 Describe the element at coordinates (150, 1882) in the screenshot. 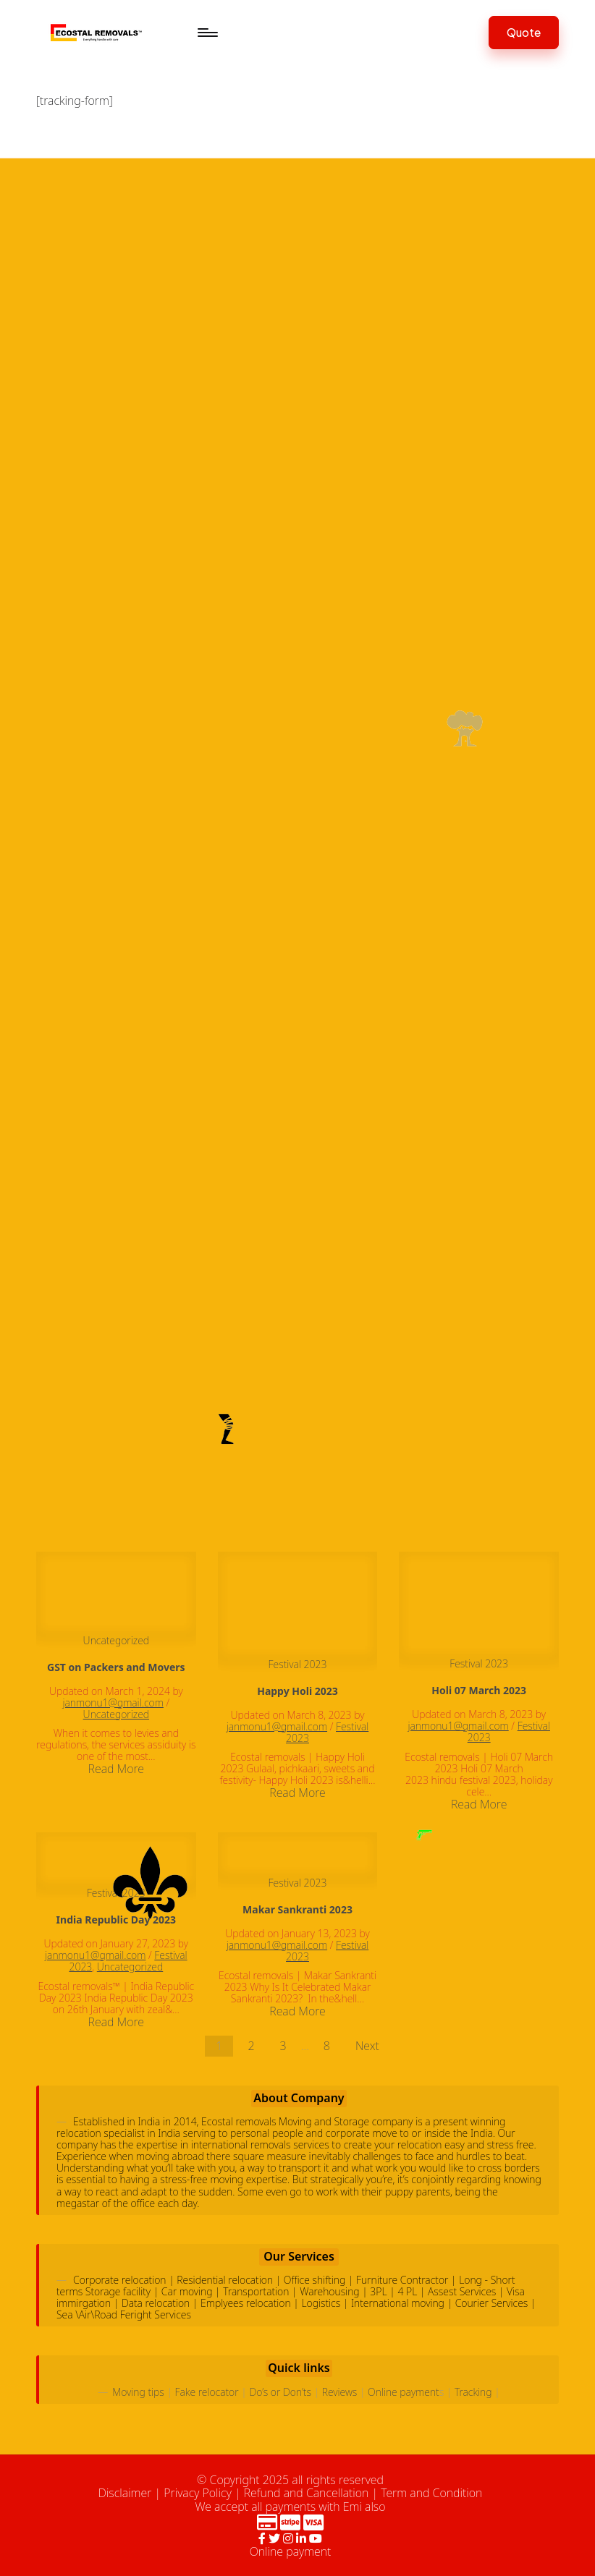

I see `decorative emblem representing French or royal heritage` at that location.